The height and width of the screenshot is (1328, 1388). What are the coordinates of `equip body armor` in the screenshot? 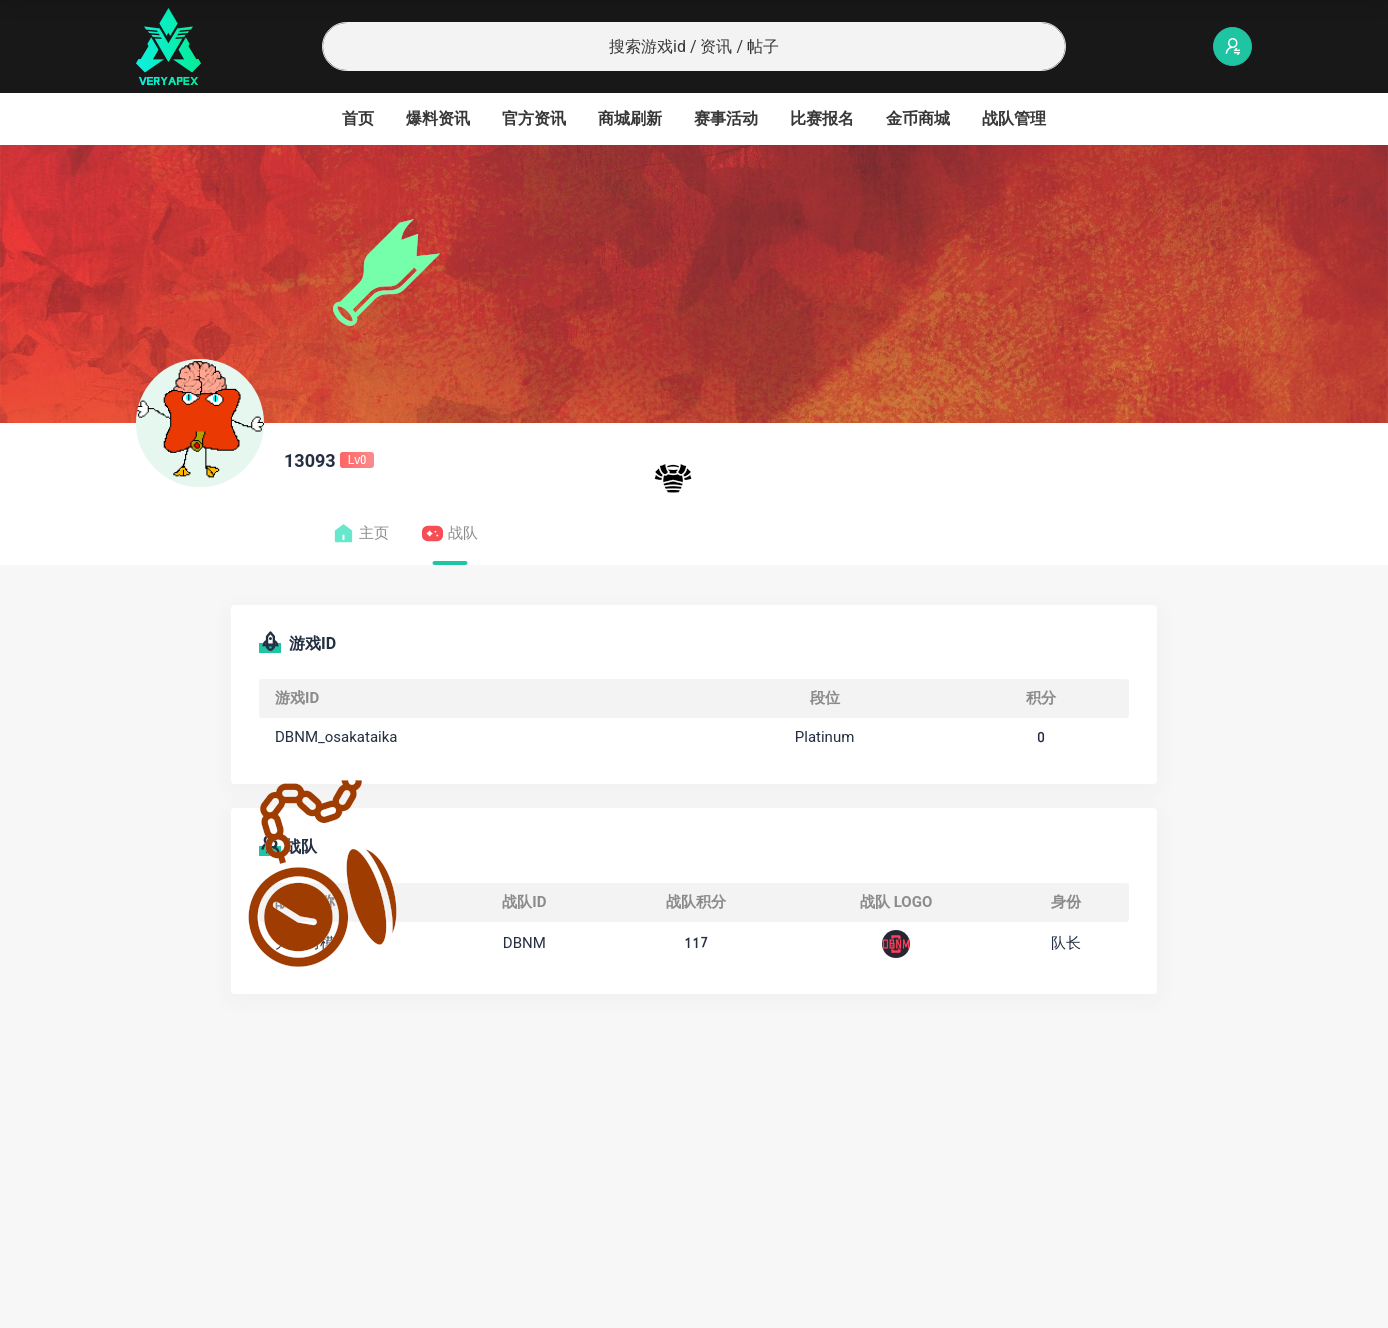 It's located at (673, 478).